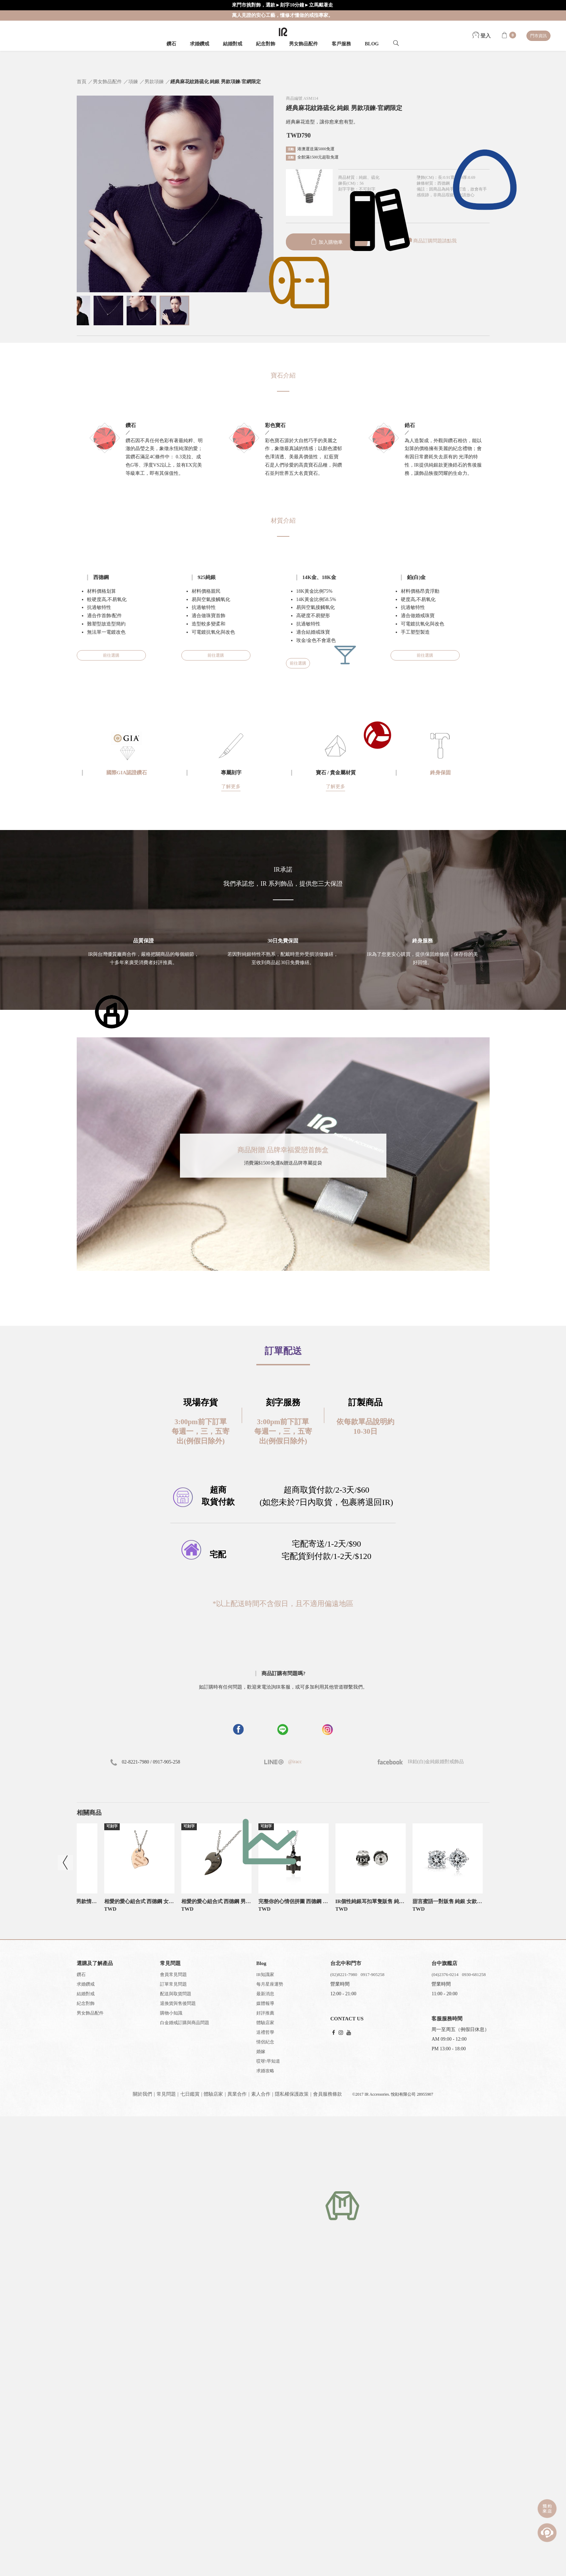 The width and height of the screenshot is (566, 2576). Describe the element at coordinates (377, 735) in the screenshot. I see `access volleyball or beach sports content` at that location.